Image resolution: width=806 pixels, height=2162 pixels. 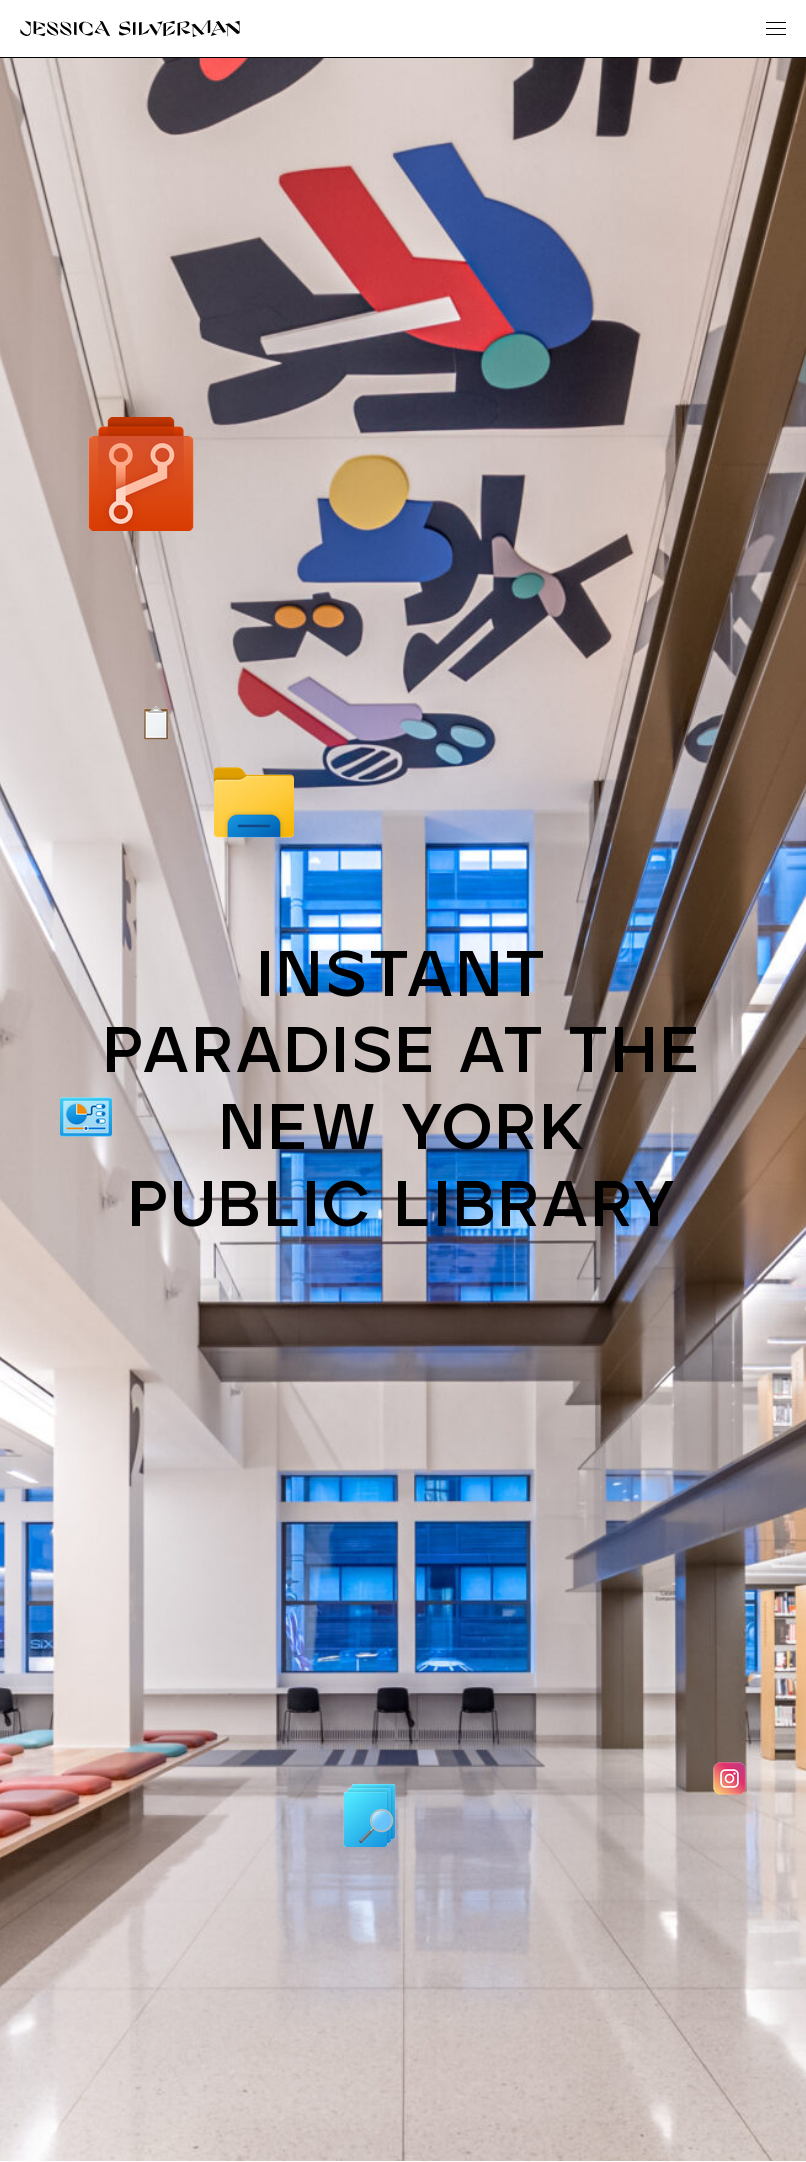 I want to click on open windows control panel settings, so click(x=86, y=1117).